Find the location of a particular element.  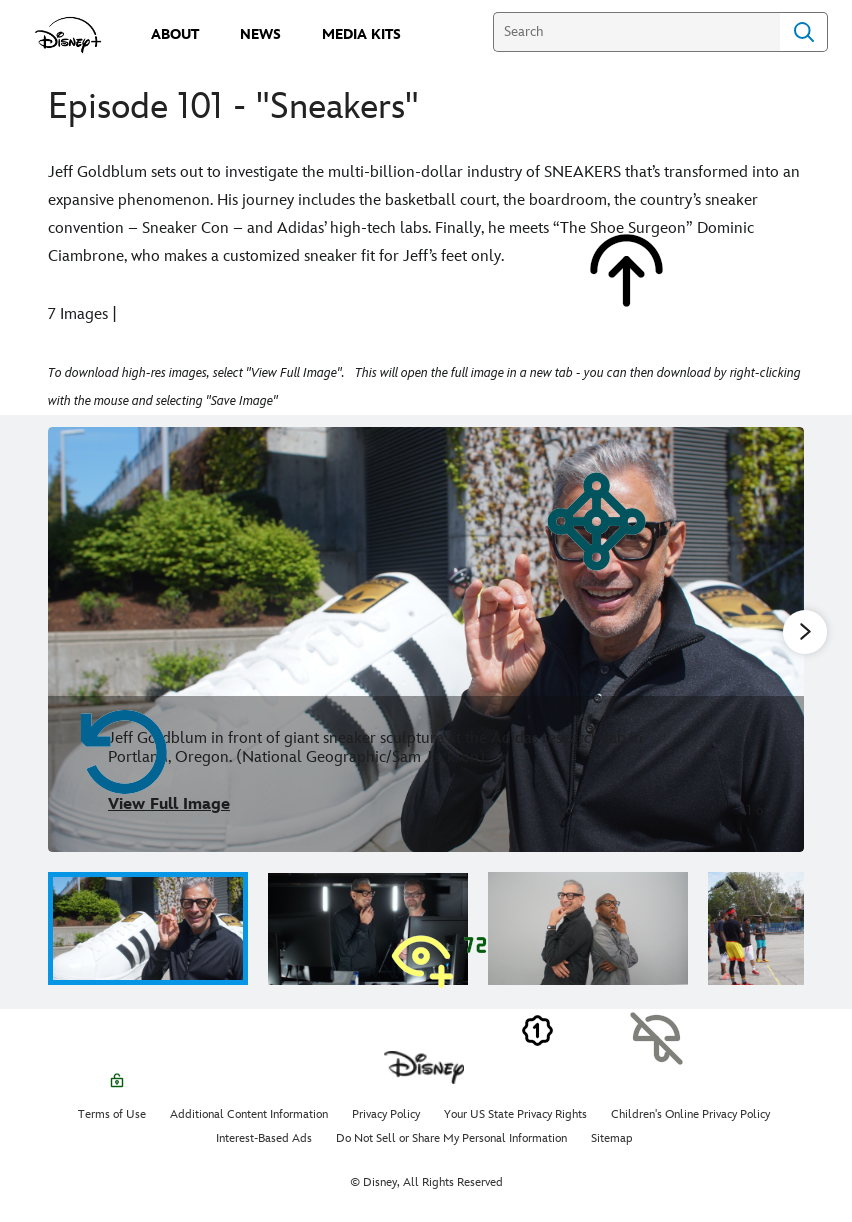

weather protection disabled is located at coordinates (656, 1038).